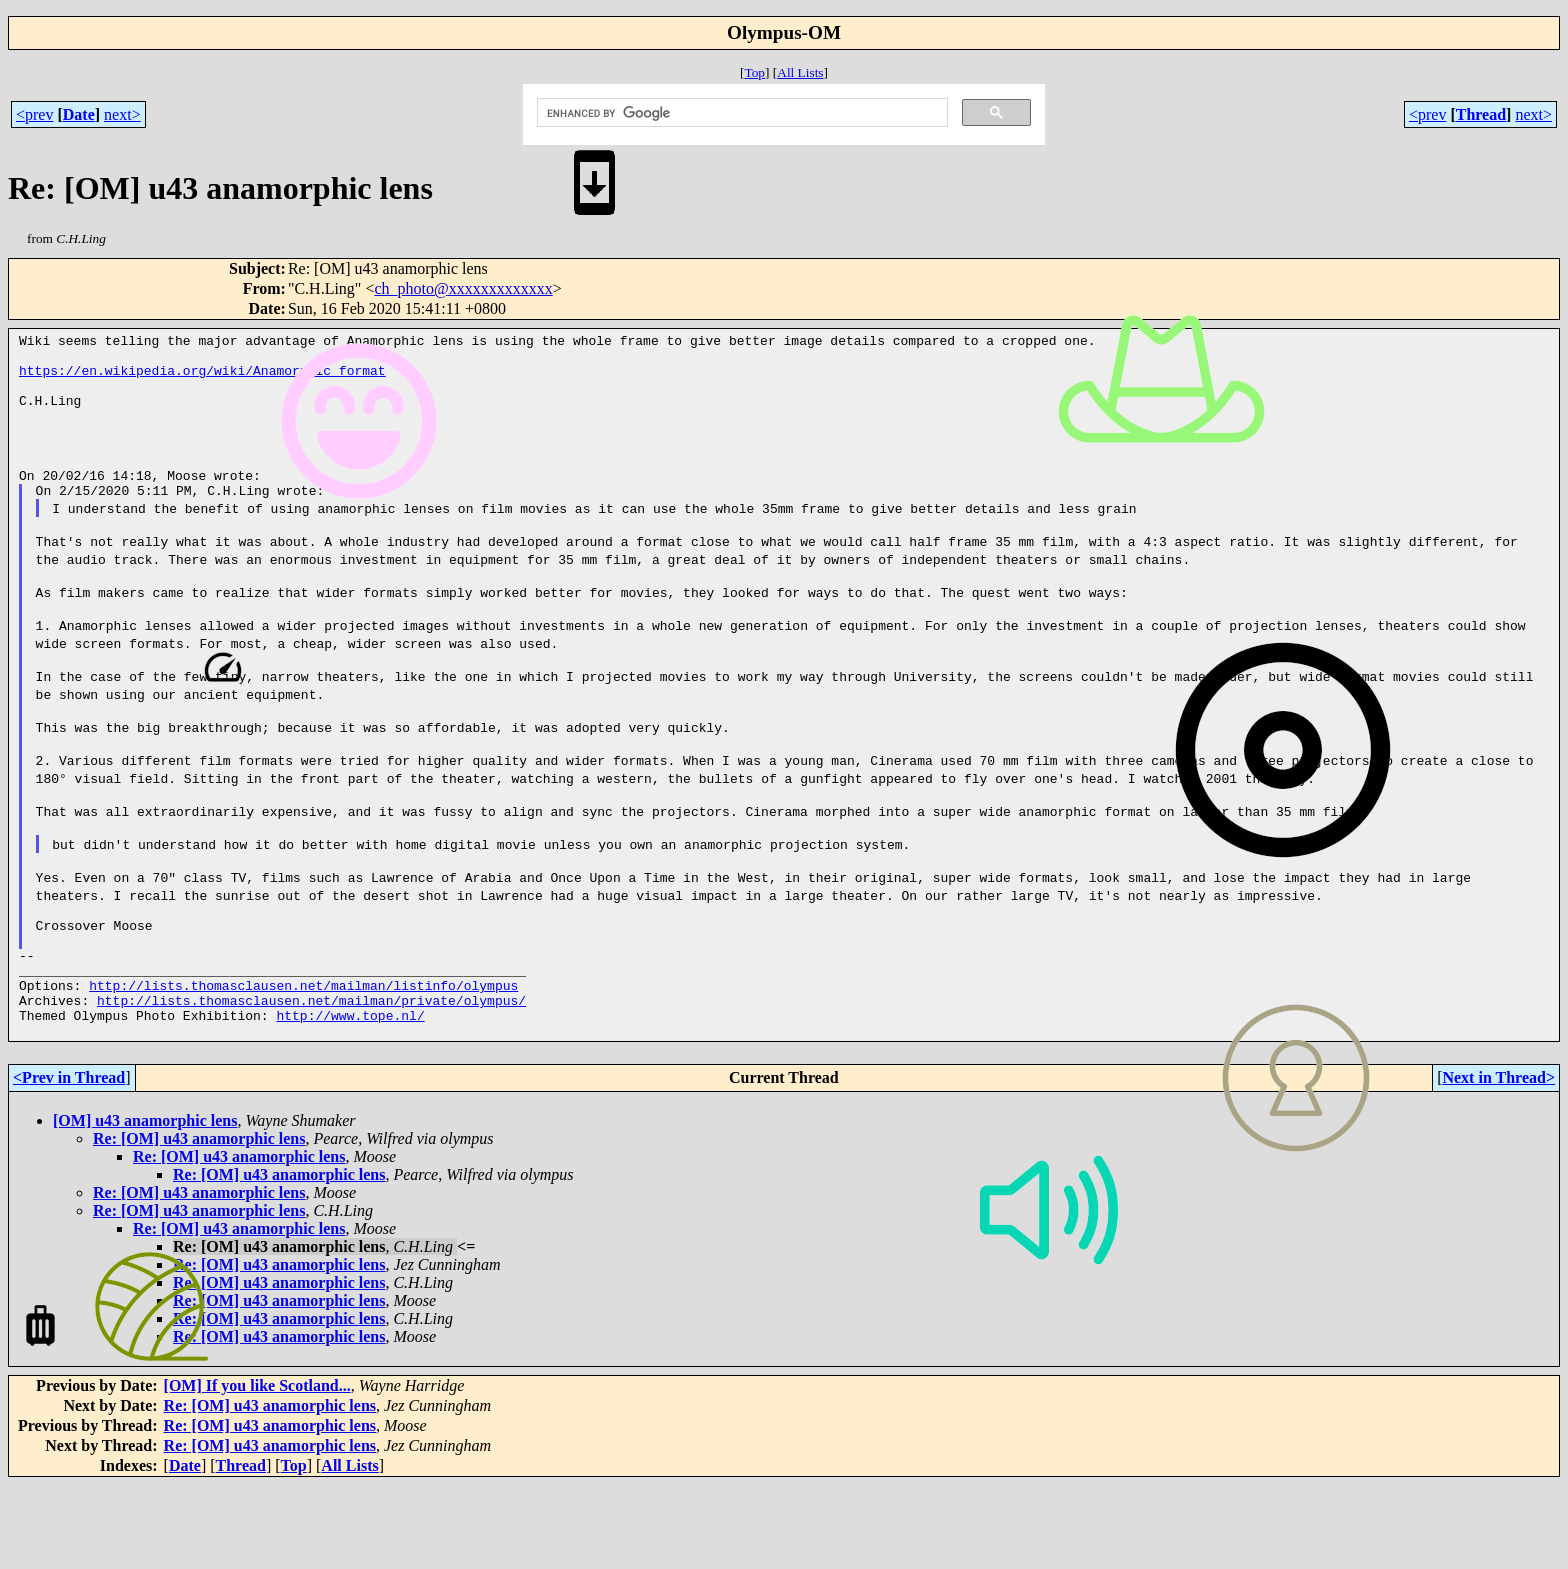  Describe the element at coordinates (149, 1306) in the screenshot. I see `access knitting or crafting projects` at that location.